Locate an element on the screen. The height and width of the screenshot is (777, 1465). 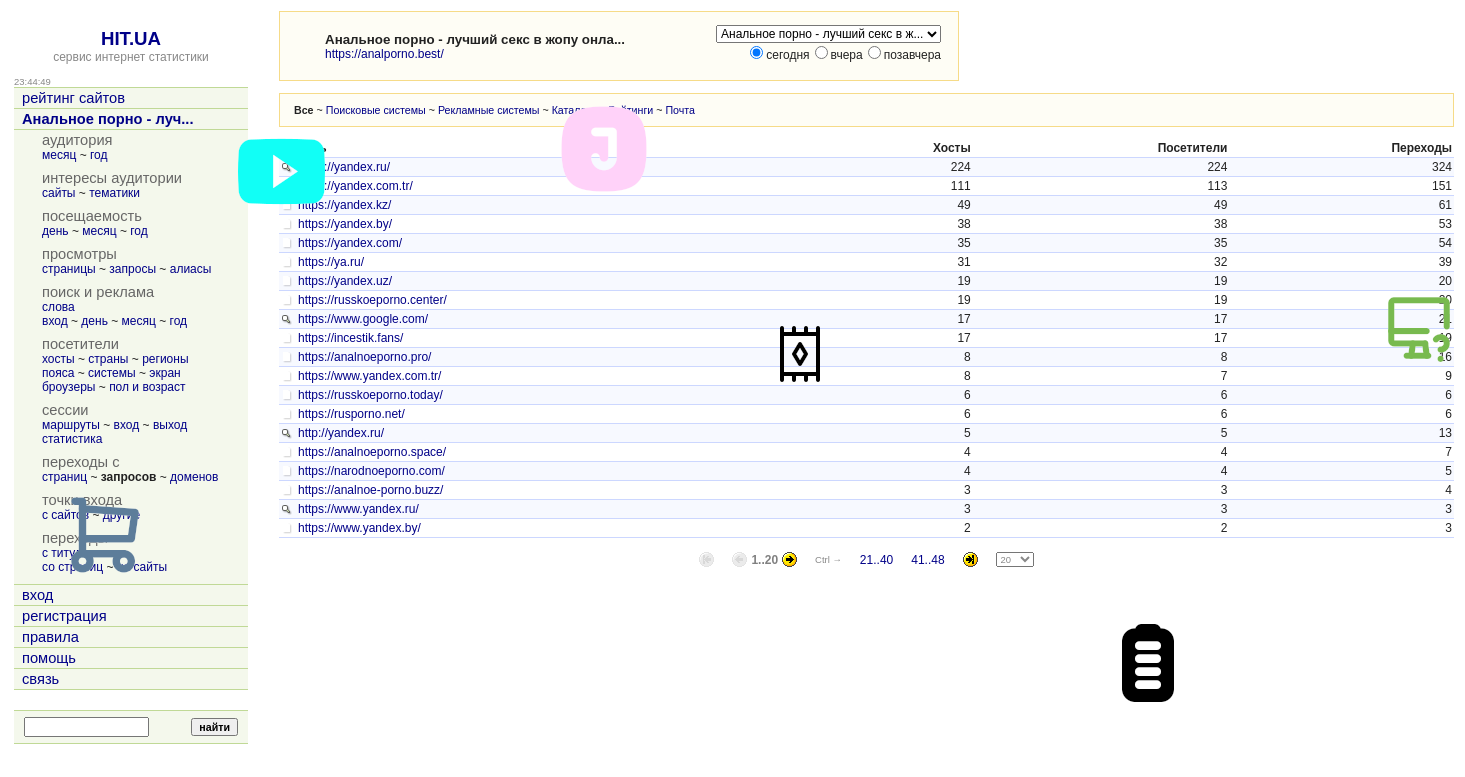
get help or support for your desktop device is located at coordinates (1419, 328).